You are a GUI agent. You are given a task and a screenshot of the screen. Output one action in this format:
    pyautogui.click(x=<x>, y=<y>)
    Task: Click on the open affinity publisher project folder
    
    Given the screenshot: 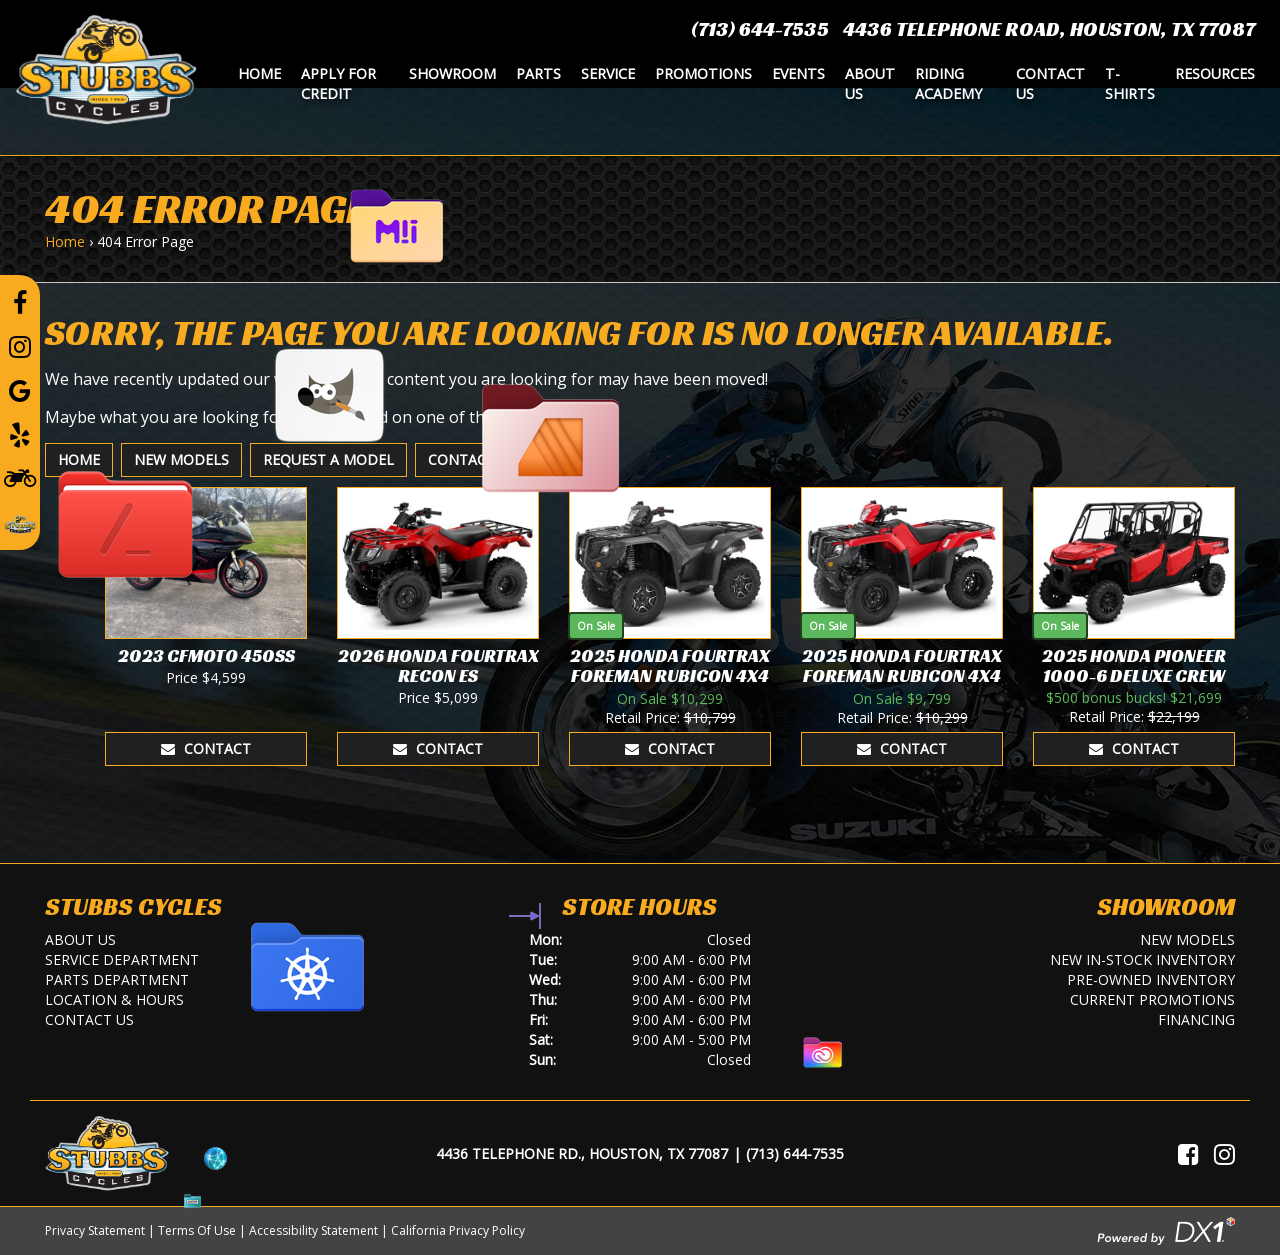 What is the action you would take?
    pyautogui.click(x=550, y=442)
    